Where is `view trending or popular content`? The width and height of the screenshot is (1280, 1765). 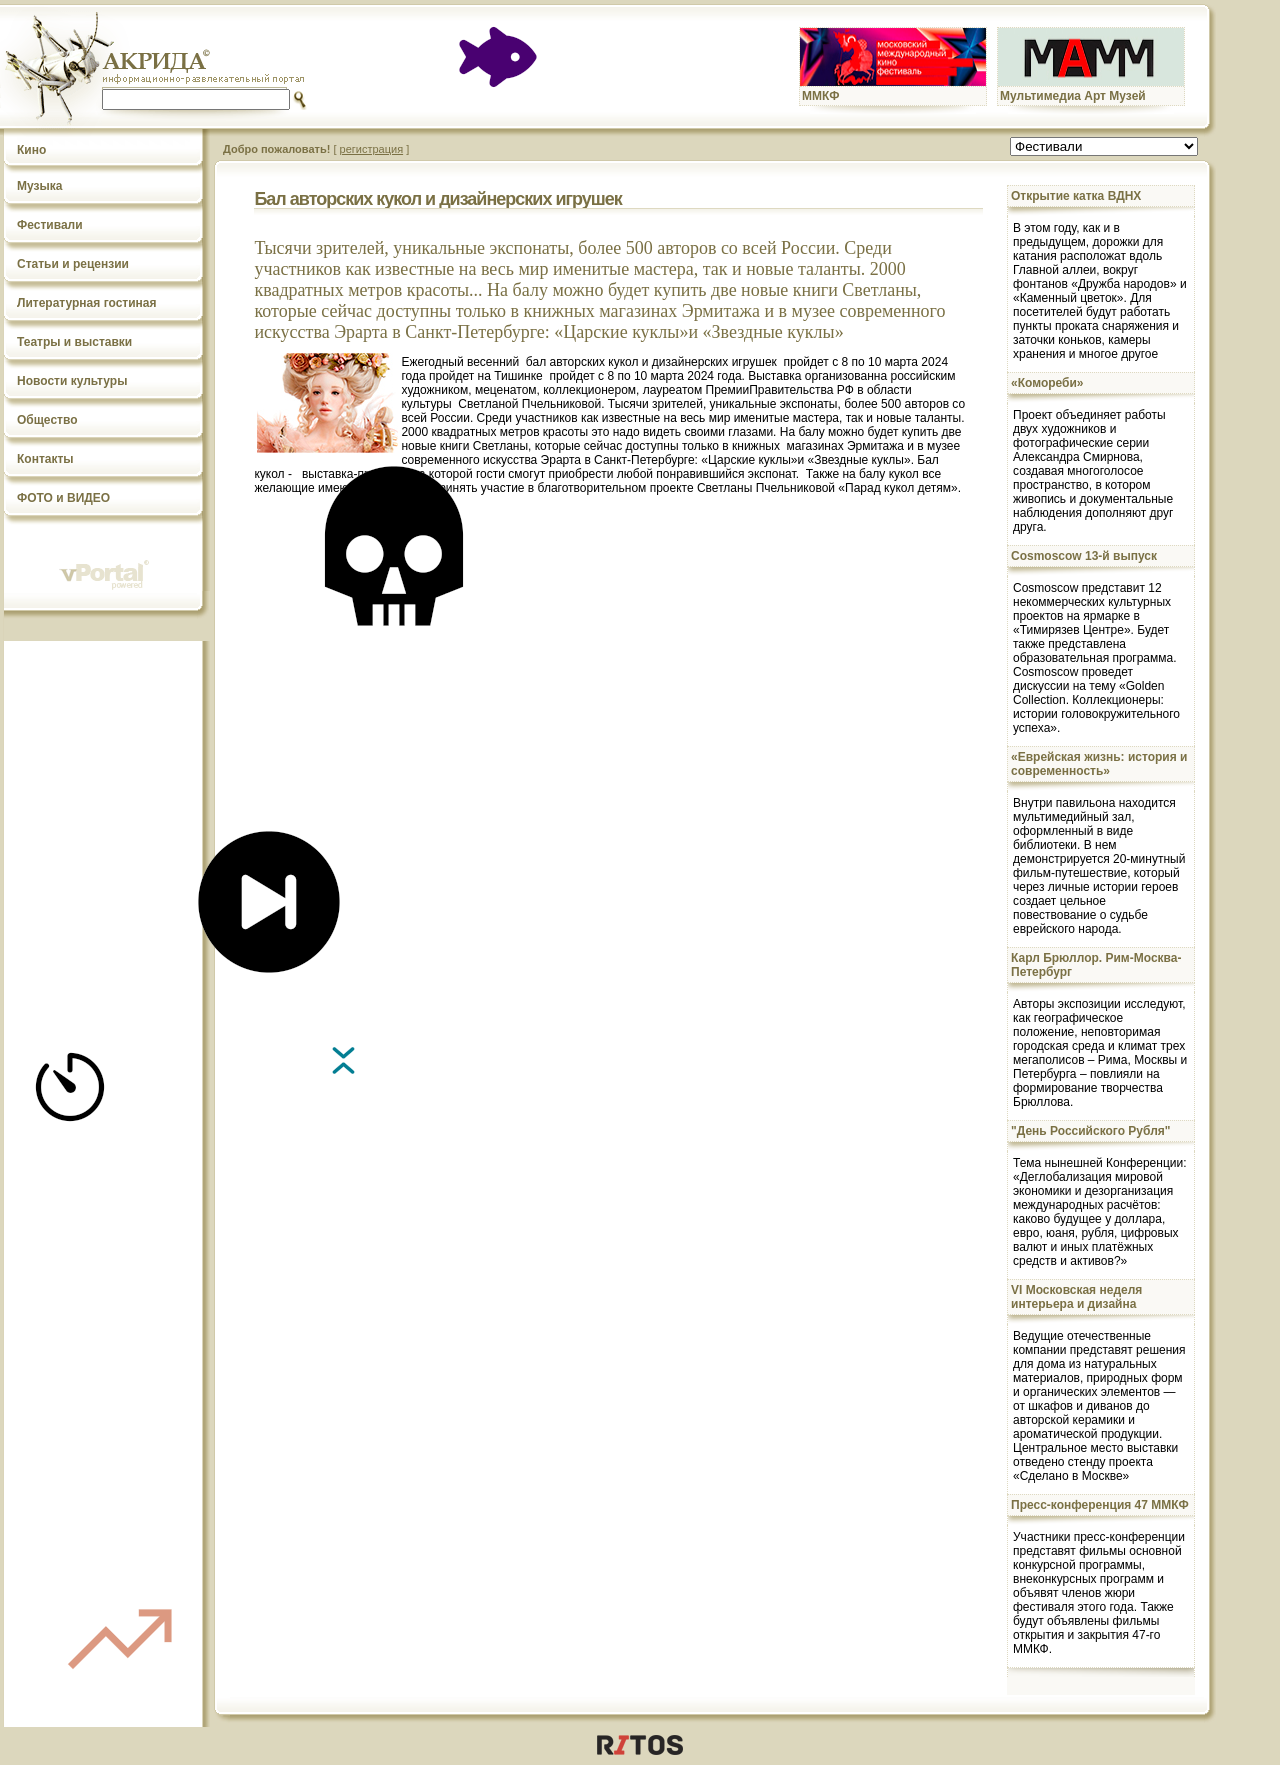
view trending or popular content is located at coordinates (120, 1638).